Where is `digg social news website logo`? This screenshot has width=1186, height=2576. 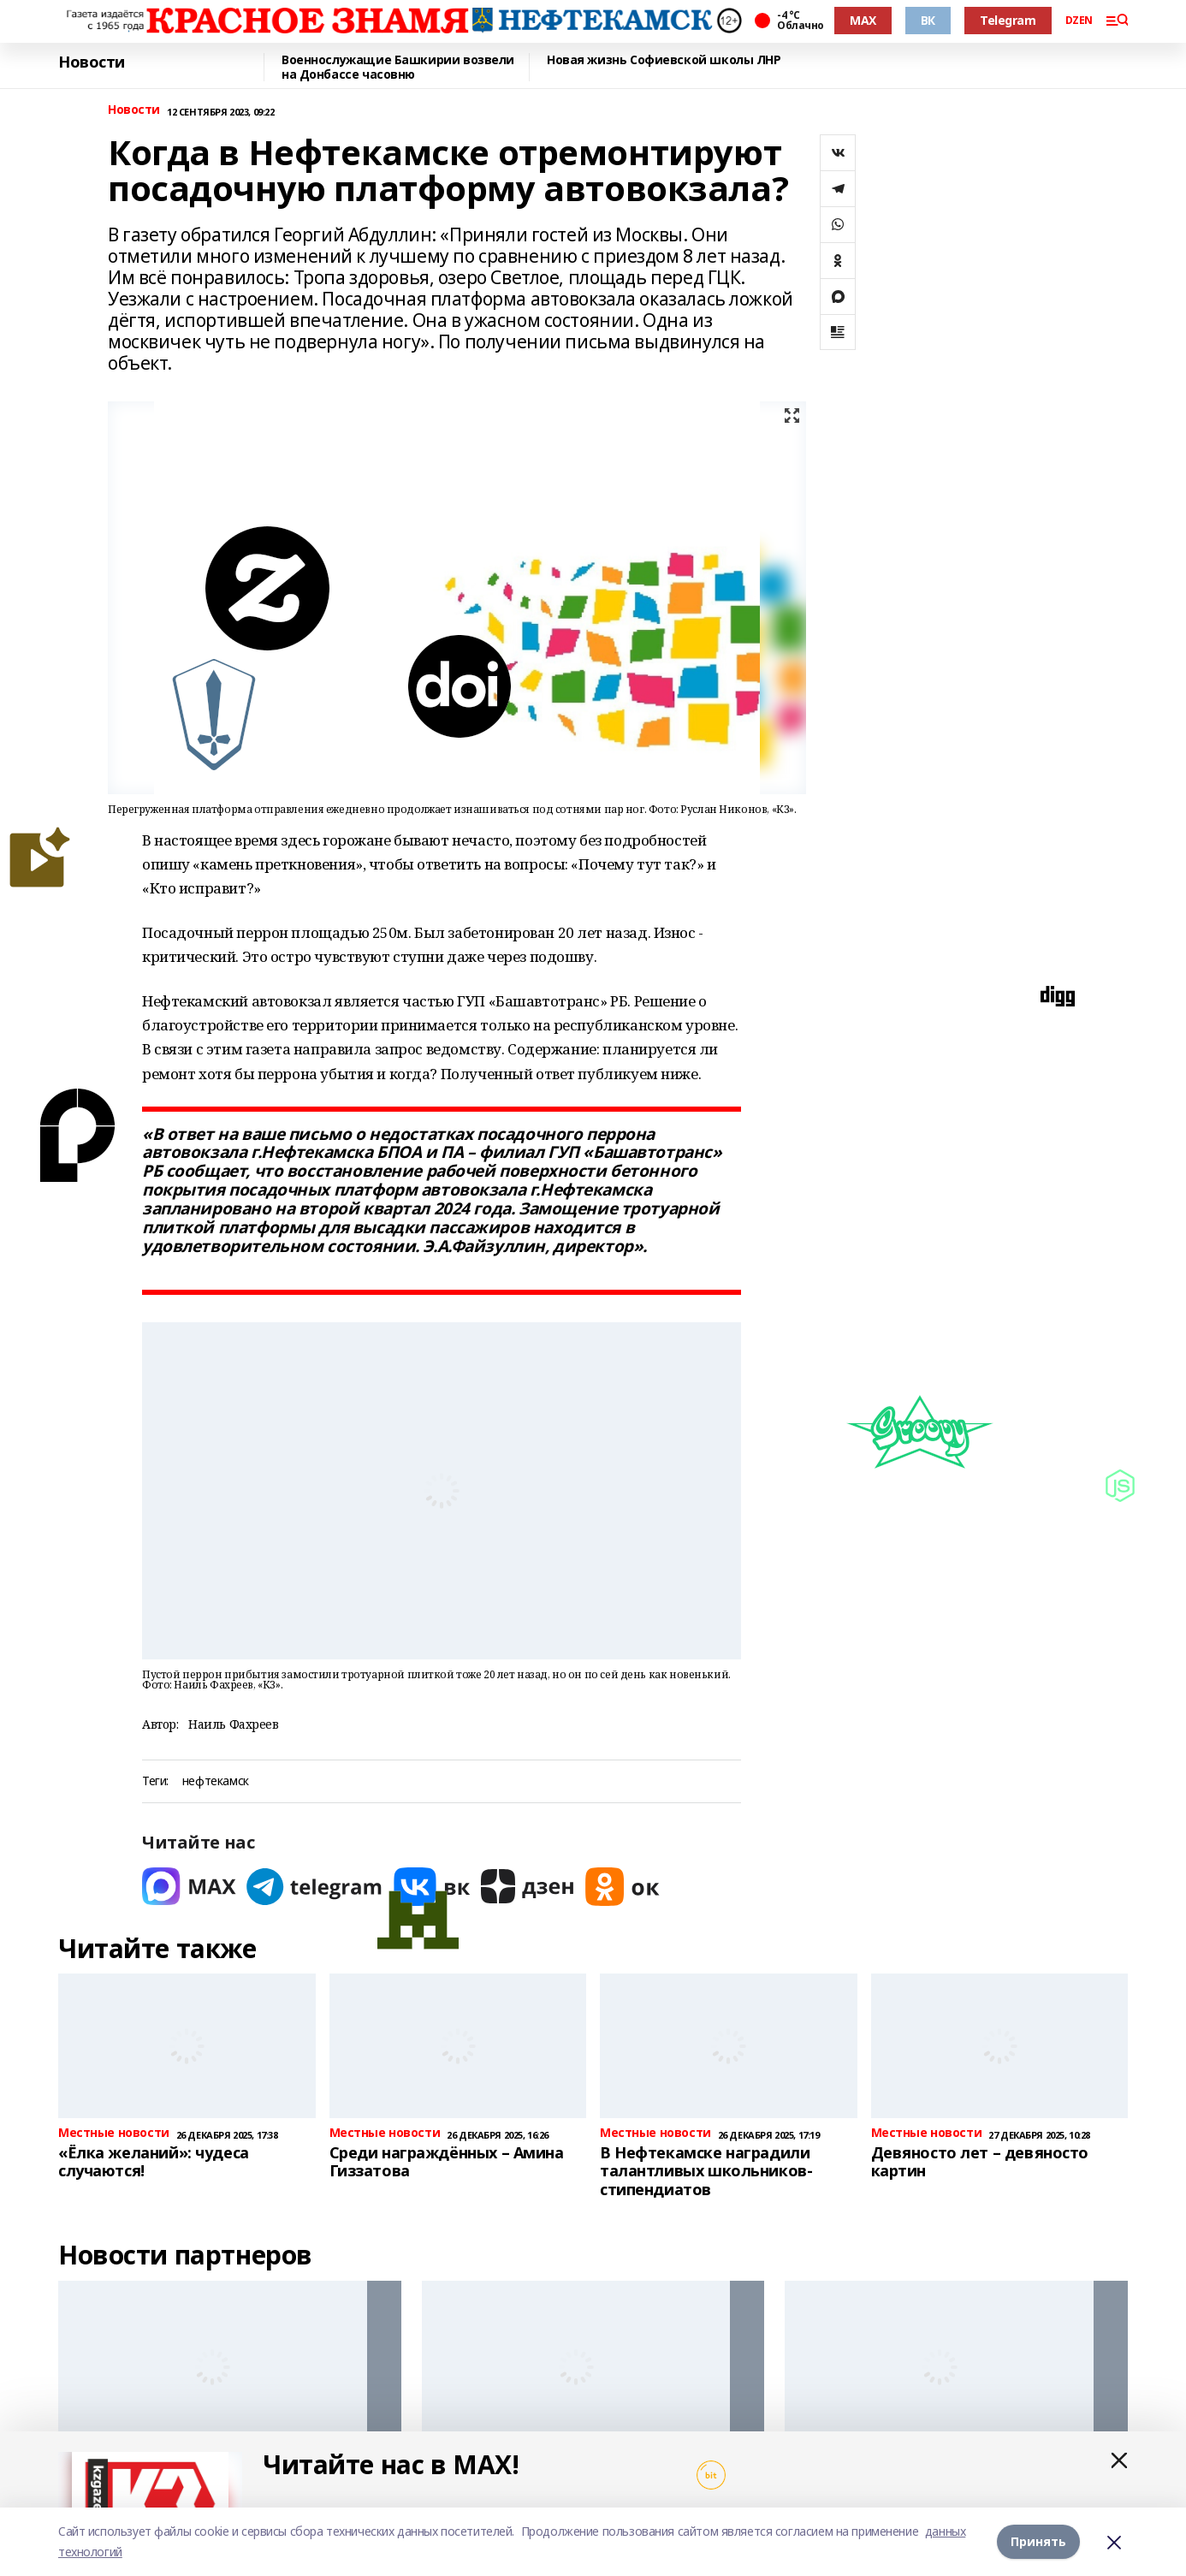
digg social news website logo is located at coordinates (1058, 996).